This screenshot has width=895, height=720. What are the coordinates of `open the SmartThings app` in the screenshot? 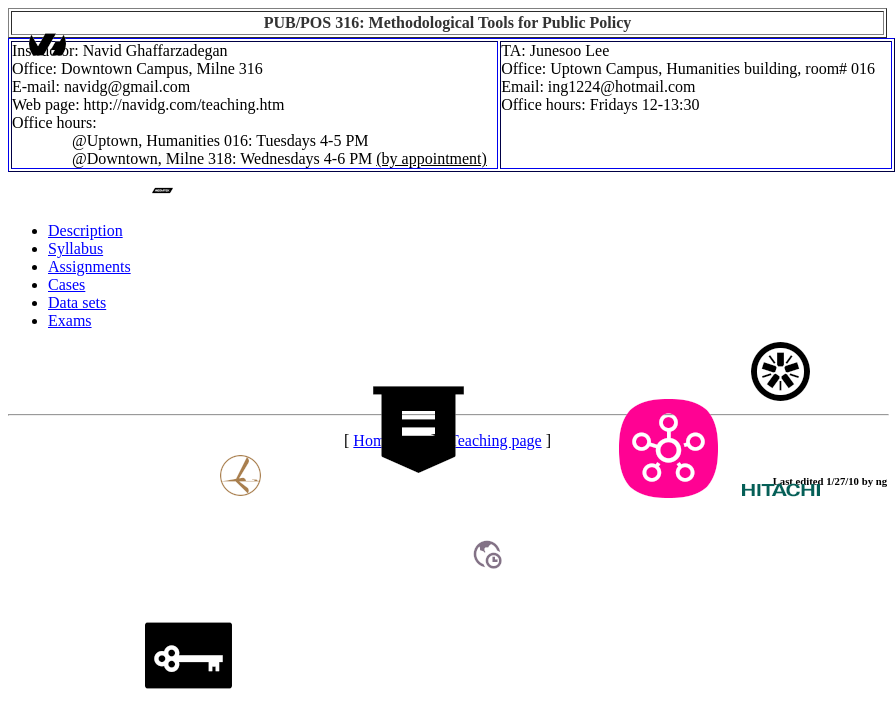 It's located at (668, 448).